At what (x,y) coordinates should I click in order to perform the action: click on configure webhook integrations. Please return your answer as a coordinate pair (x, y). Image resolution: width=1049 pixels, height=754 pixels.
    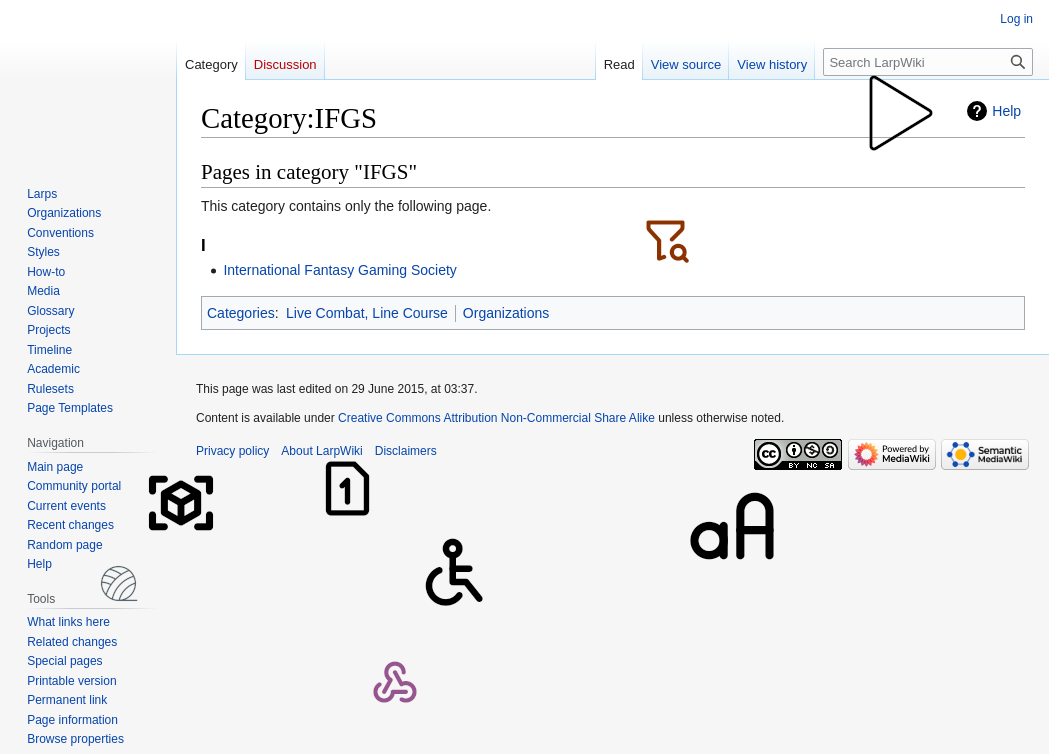
    Looking at the image, I should click on (395, 681).